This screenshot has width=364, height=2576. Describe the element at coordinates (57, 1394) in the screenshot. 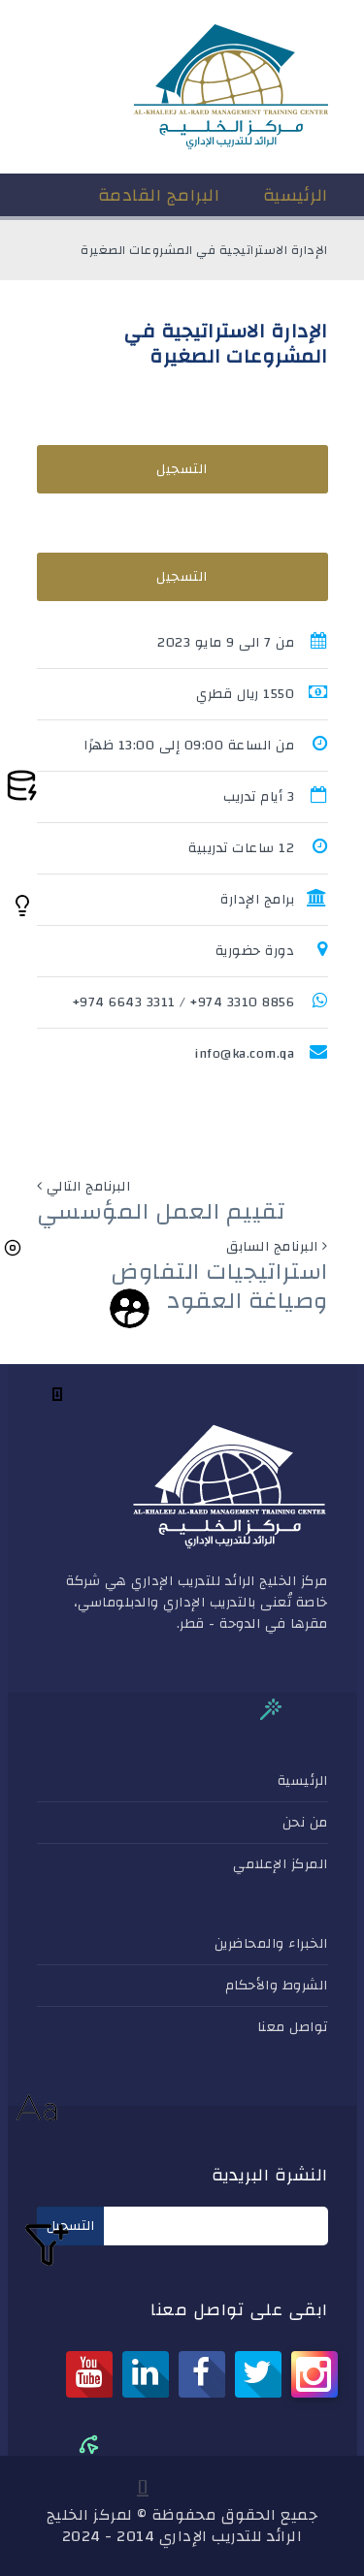

I see `system update available for download` at that location.